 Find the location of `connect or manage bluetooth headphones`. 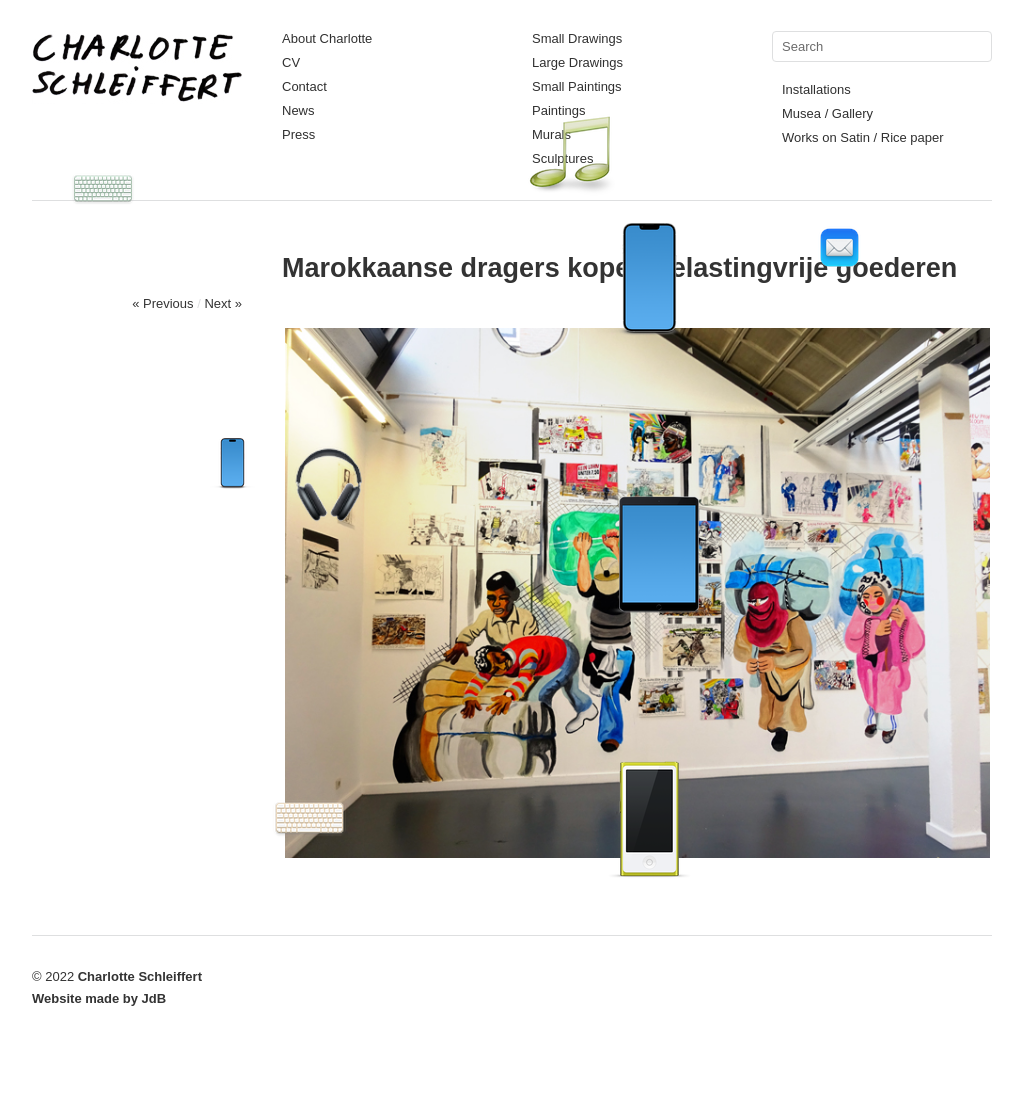

connect or manage bluetooth headphones is located at coordinates (328, 485).